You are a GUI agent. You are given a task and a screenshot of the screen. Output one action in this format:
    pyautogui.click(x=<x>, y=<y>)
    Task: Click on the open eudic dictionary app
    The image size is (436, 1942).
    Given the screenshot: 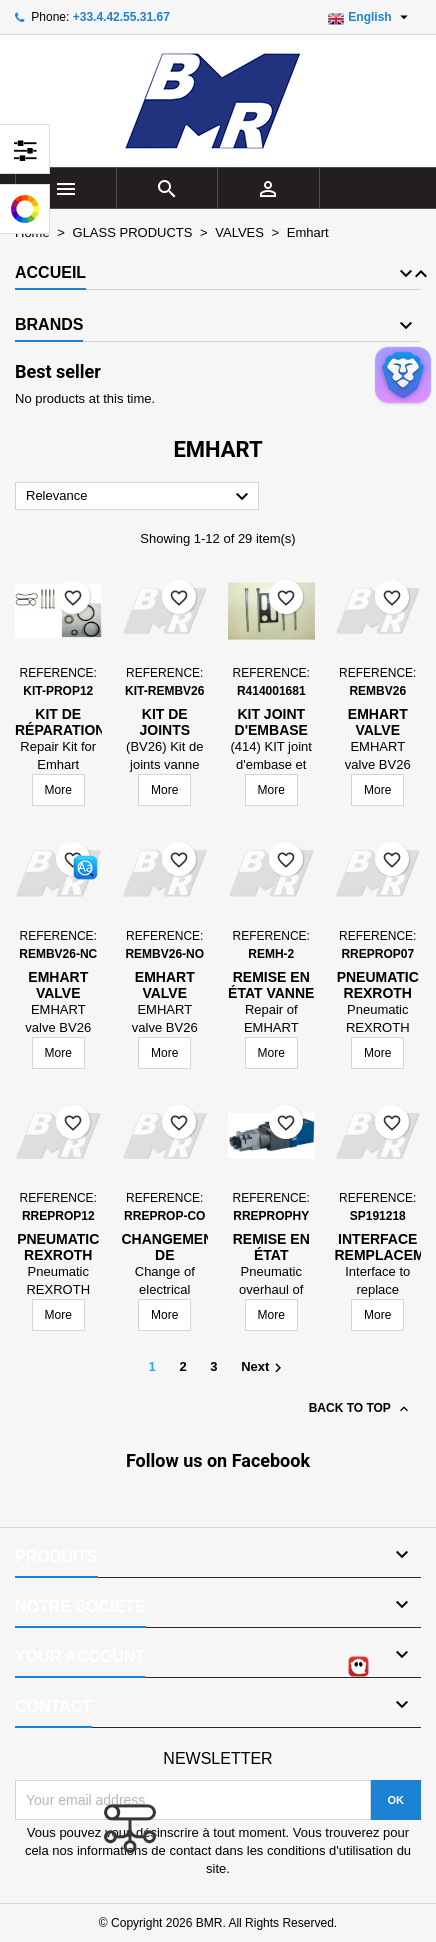 What is the action you would take?
    pyautogui.click(x=85, y=867)
    